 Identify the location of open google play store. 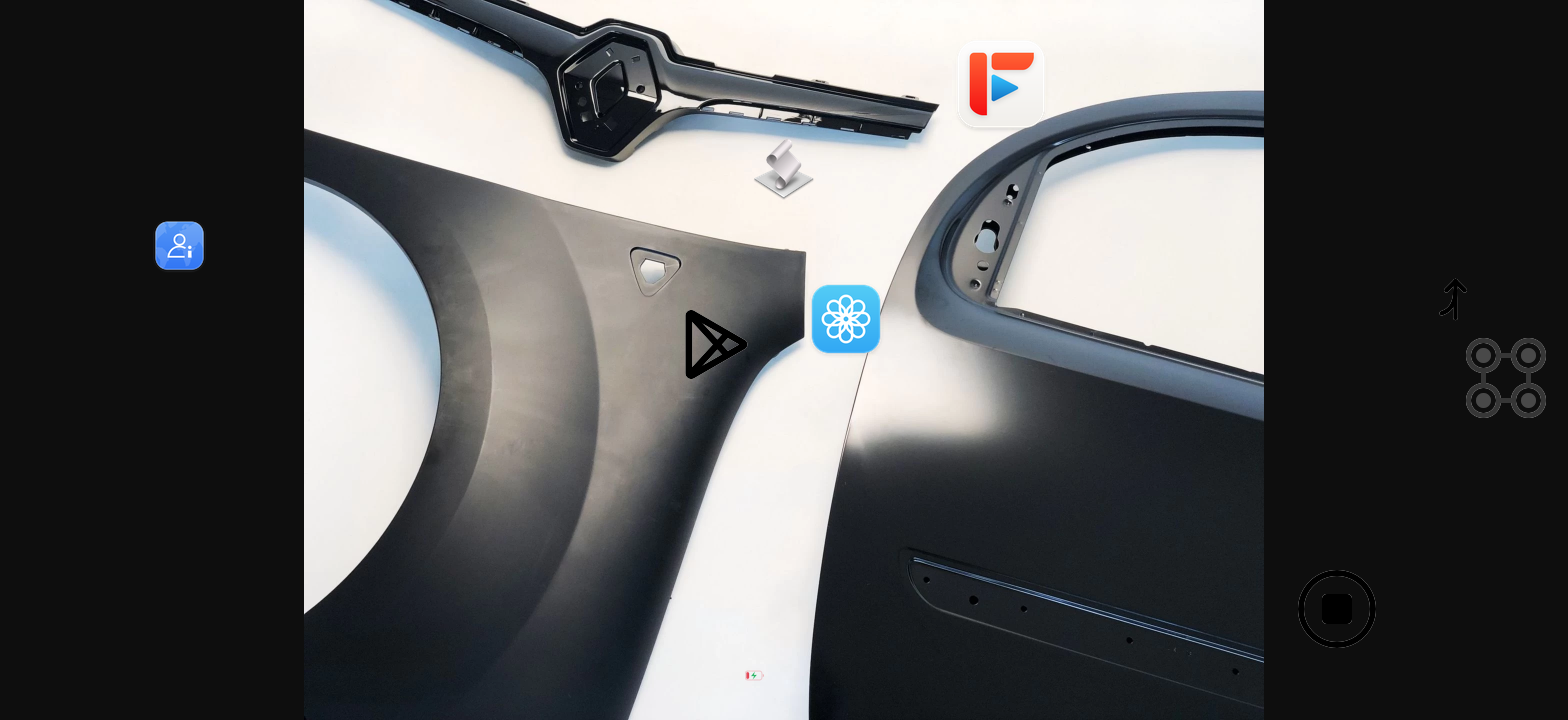
(716, 344).